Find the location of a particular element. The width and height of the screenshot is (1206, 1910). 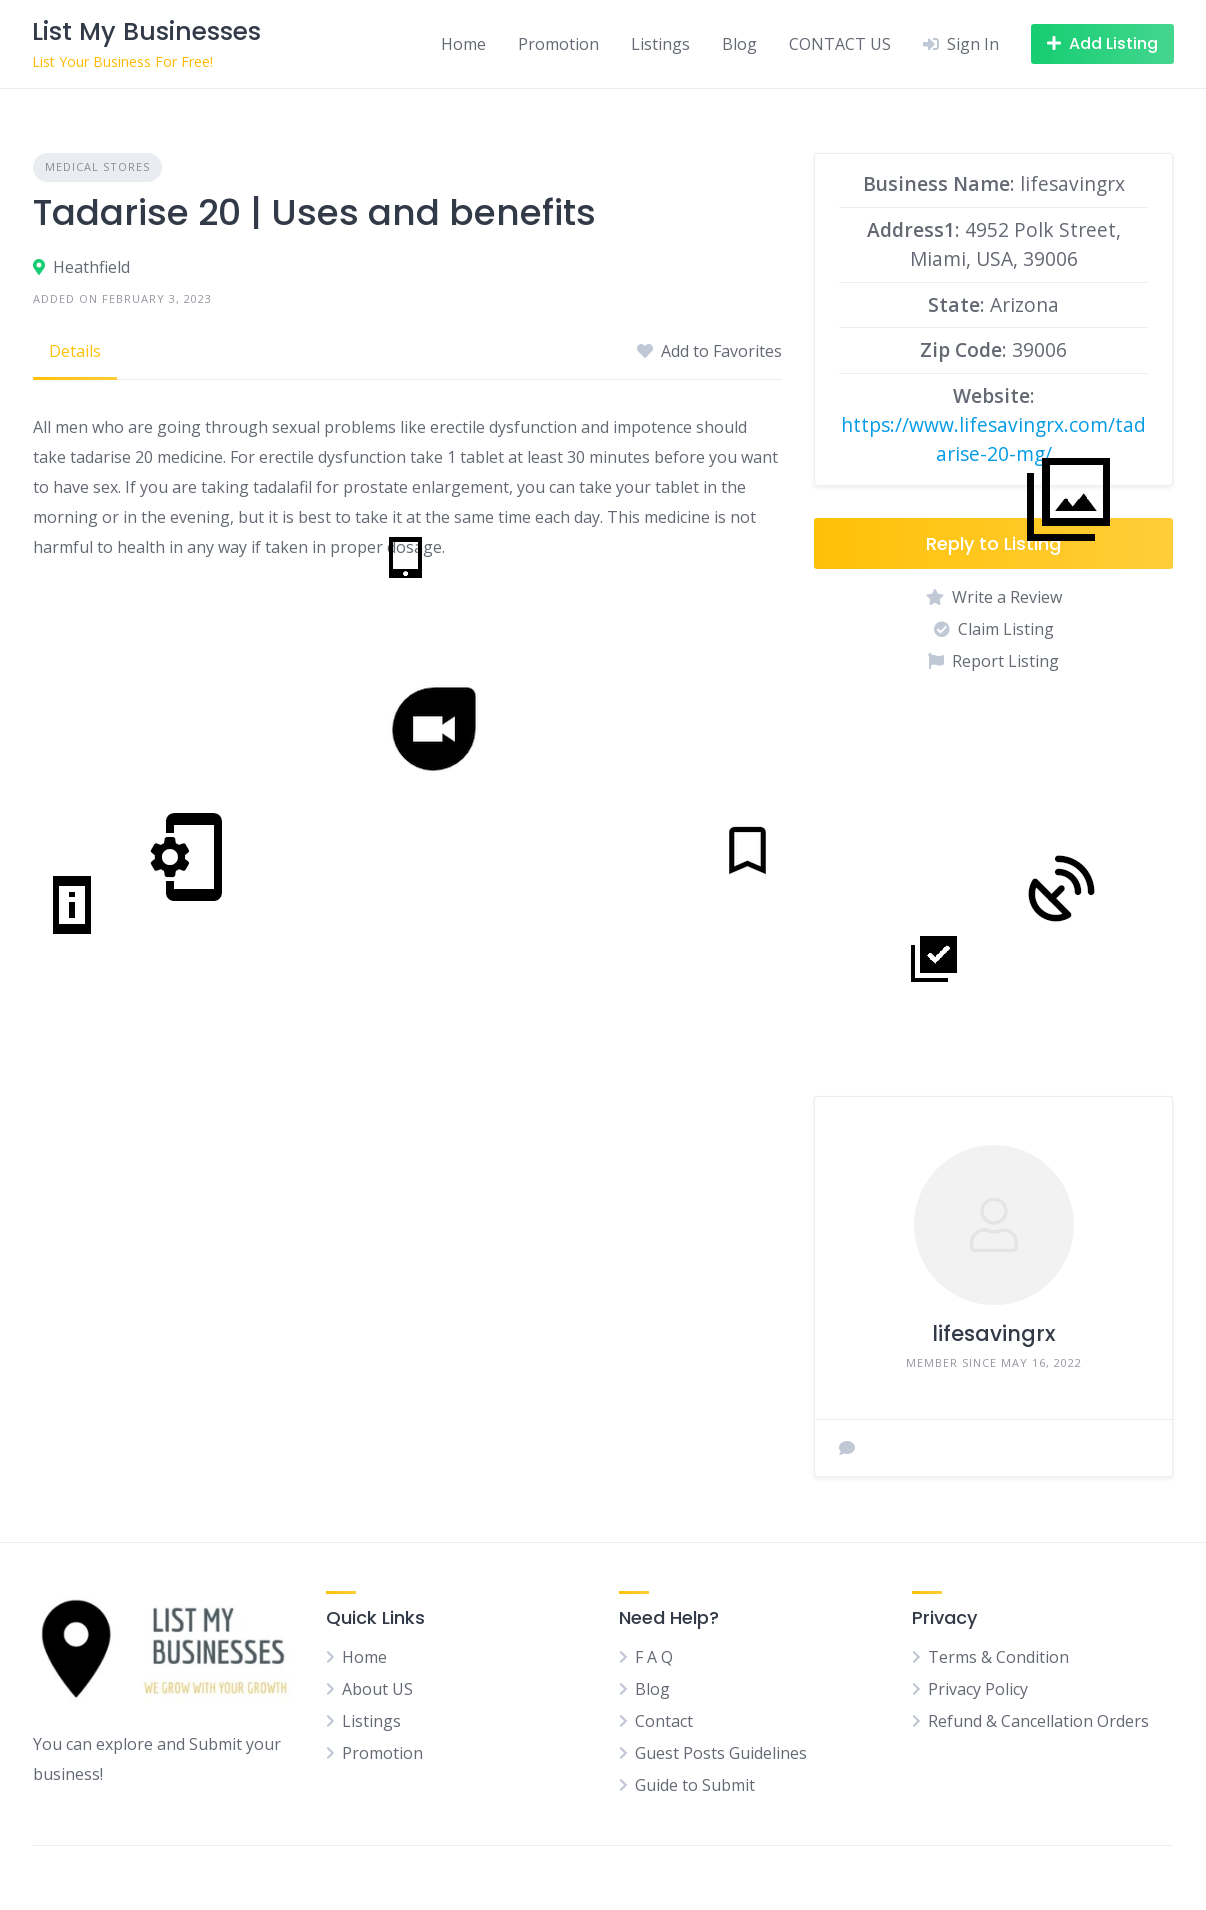

switch to tablet view or layout is located at coordinates (406, 557).